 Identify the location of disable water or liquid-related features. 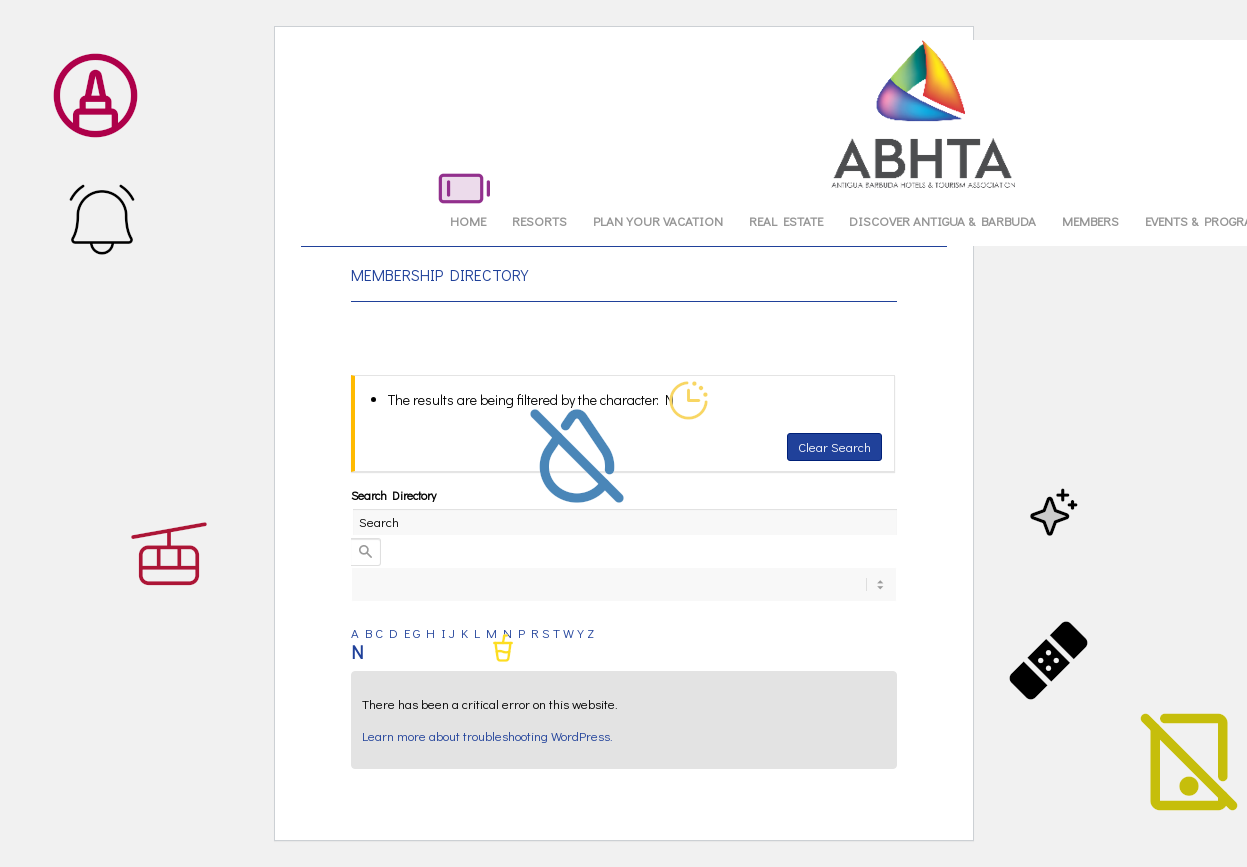
(577, 456).